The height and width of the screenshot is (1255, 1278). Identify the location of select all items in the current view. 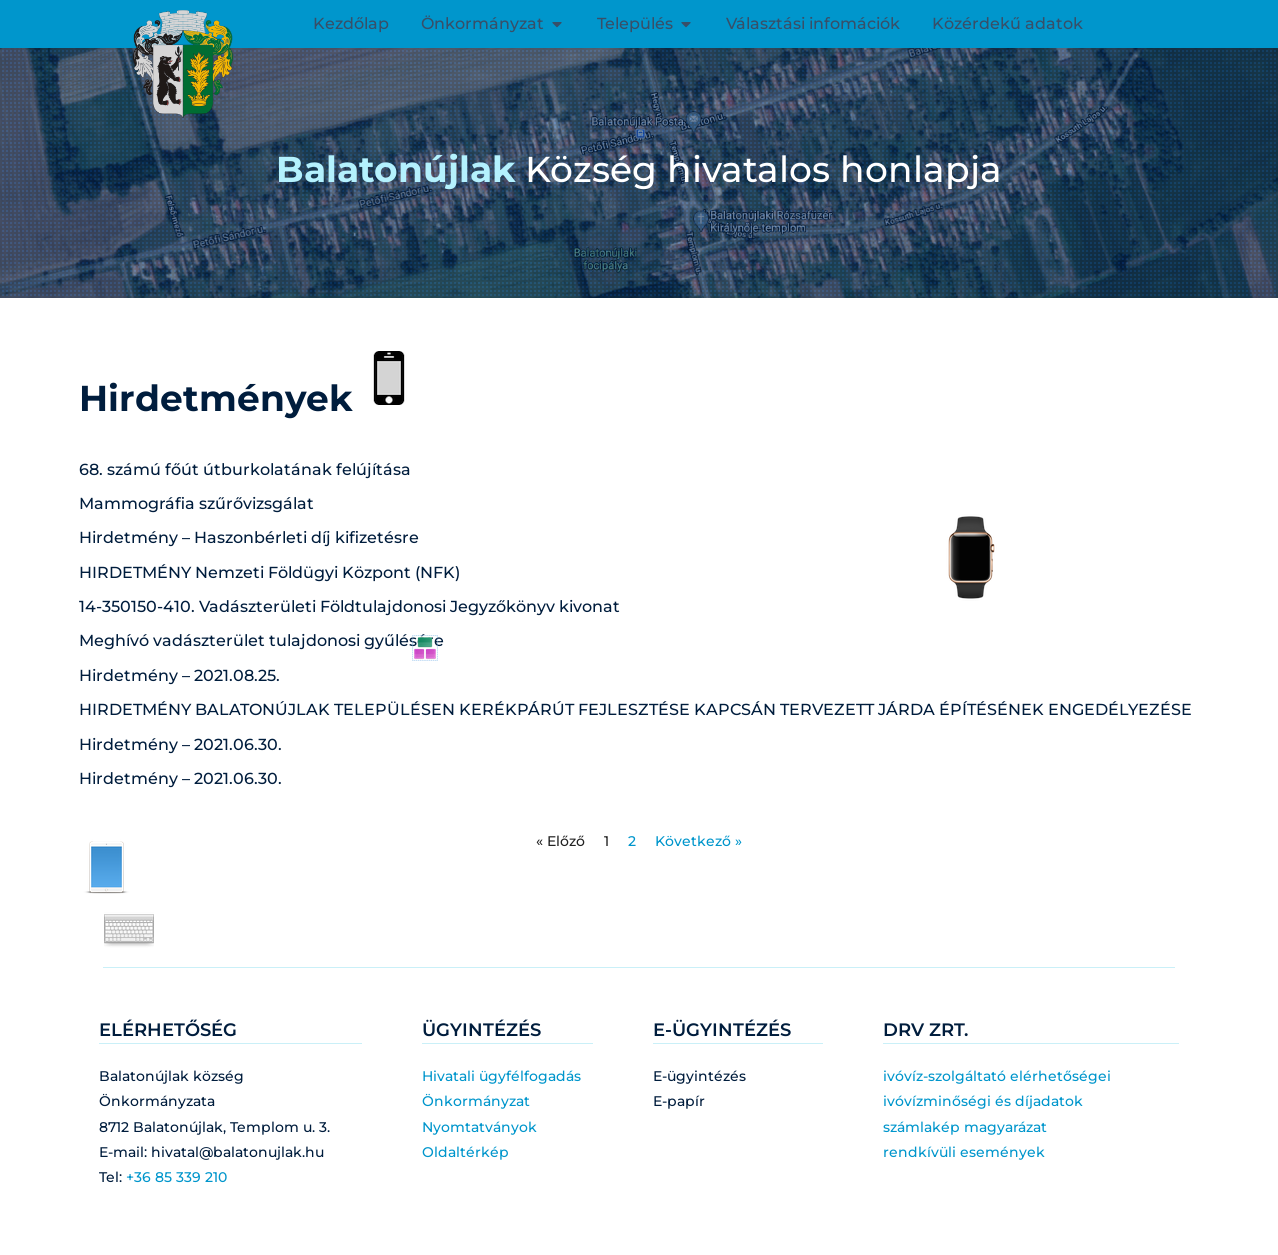
(425, 648).